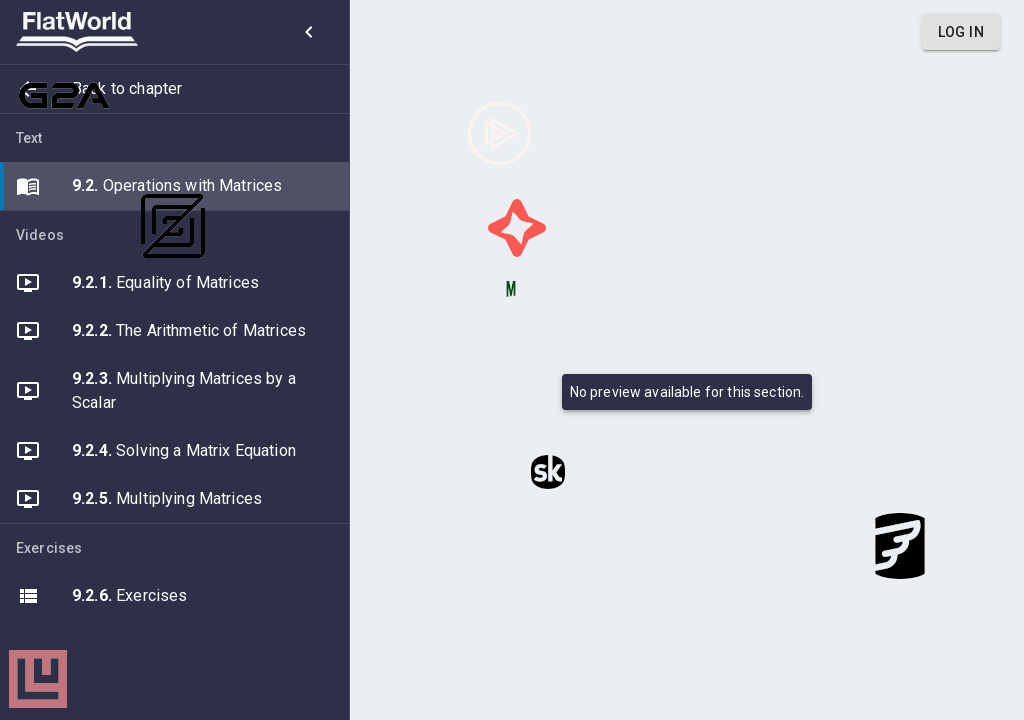 The width and height of the screenshot is (1024, 720). What do you see at coordinates (64, 95) in the screenshot?
I see `visit the G2A gaming marketplace` at bounding box center [64, 95].